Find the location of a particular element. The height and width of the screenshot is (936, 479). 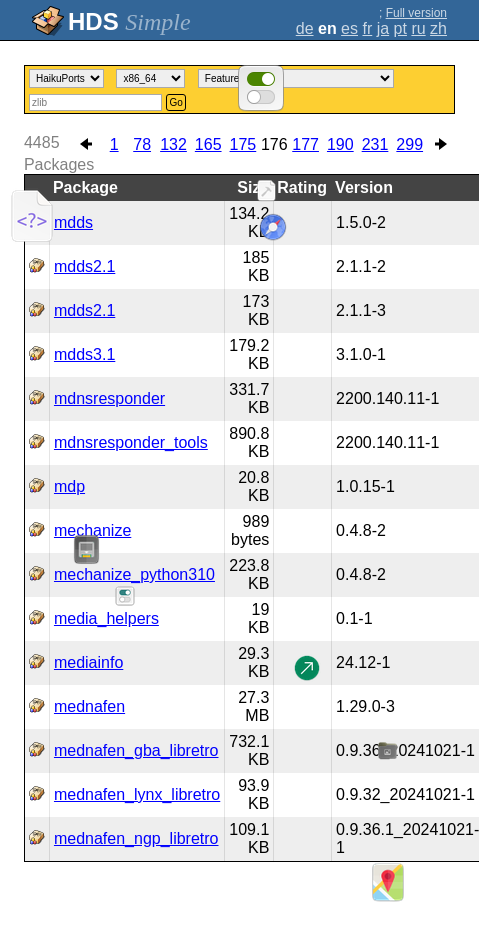

indicates a symbolic link or shortcut to another file is located at coordinates (307, 668).